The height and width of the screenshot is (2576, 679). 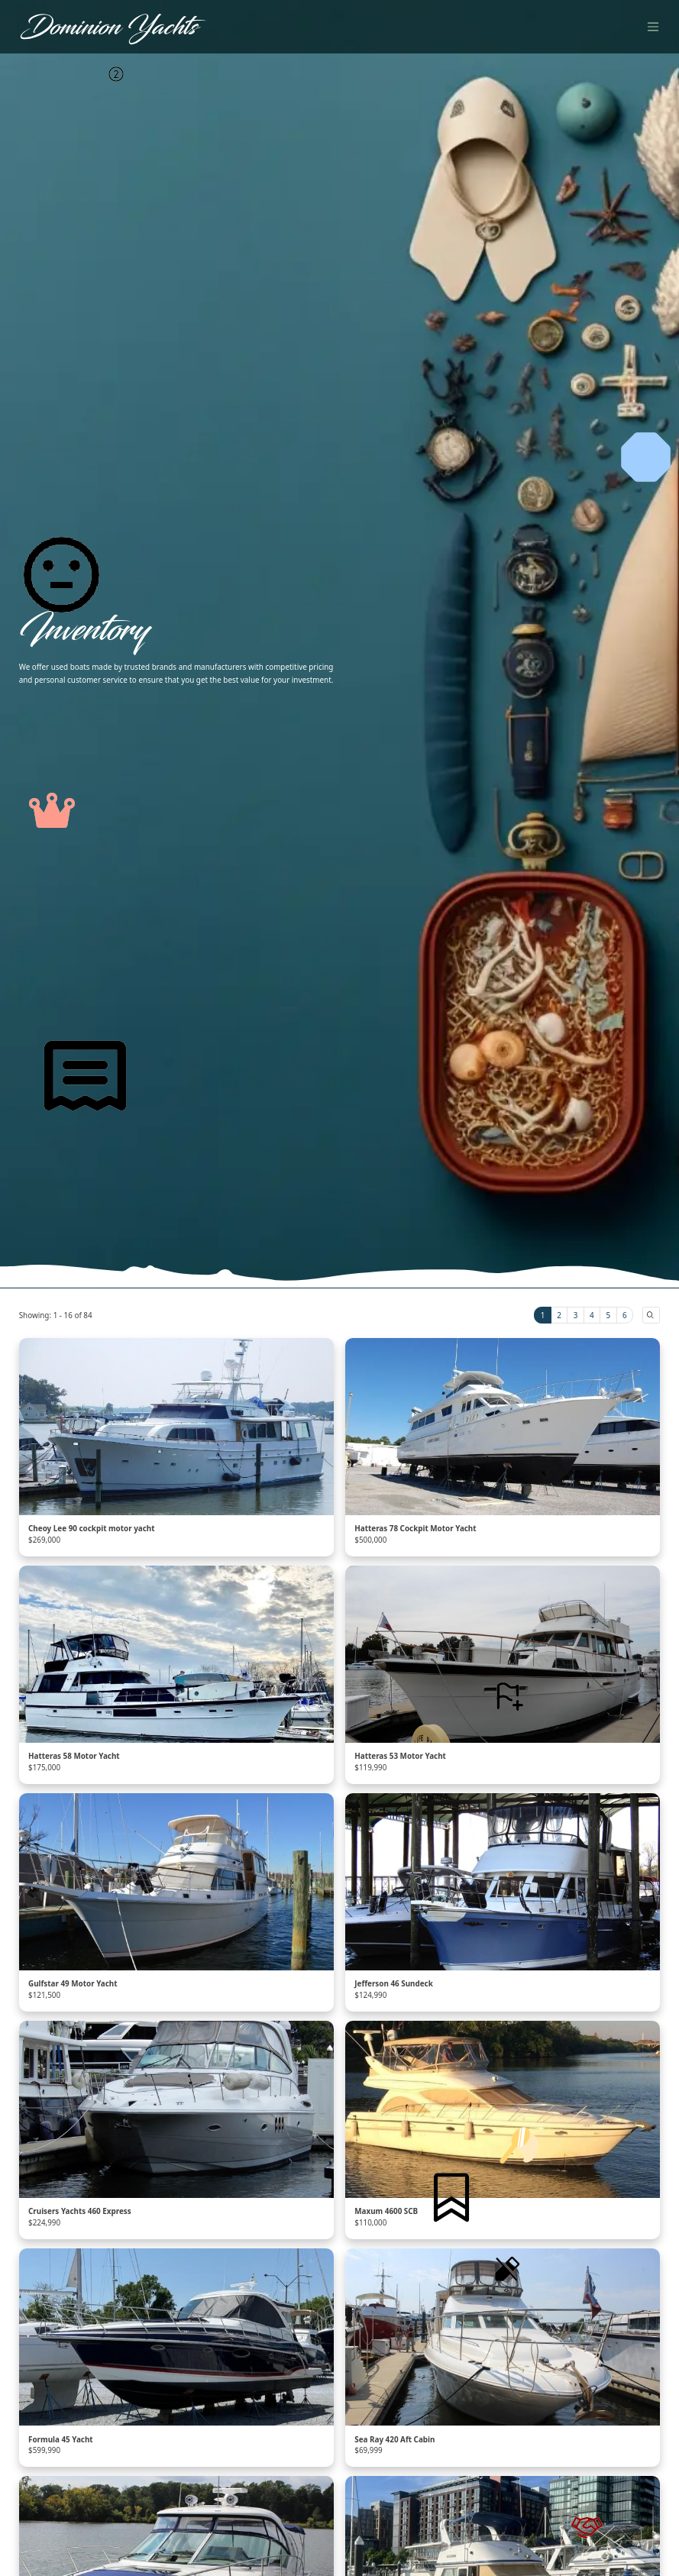 What do you see at coordinates (116, 74) in the screenshot?
I see `indicates step two in a multi-step process` at bounding box center [116, 74].